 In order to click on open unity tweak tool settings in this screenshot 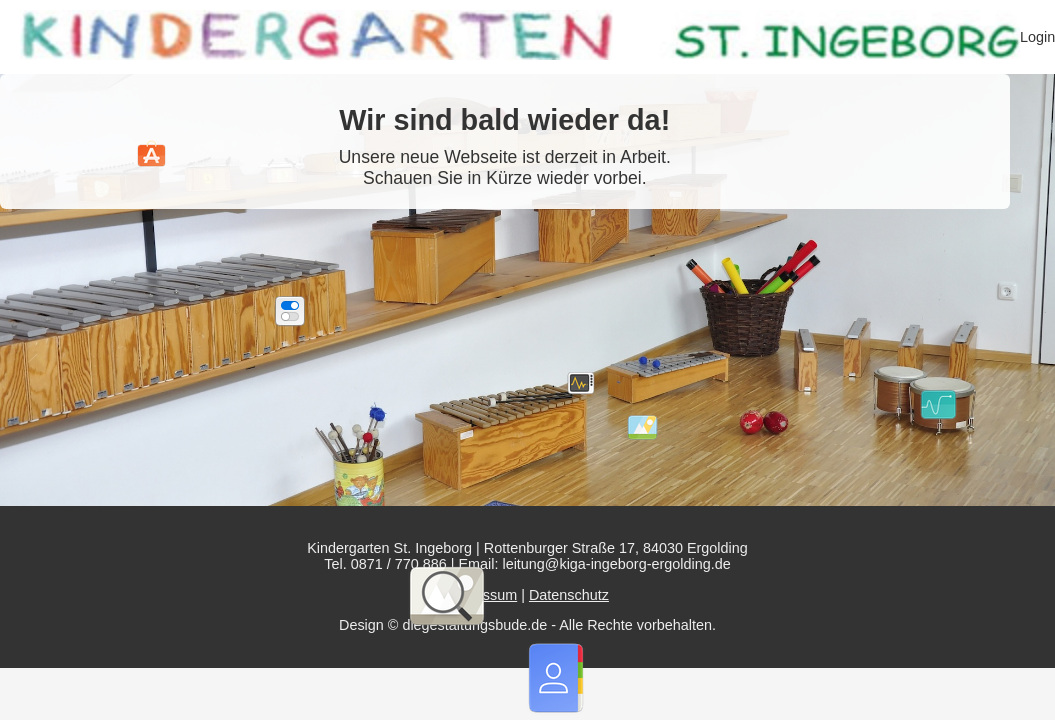, I will do `click(290, 311)`.